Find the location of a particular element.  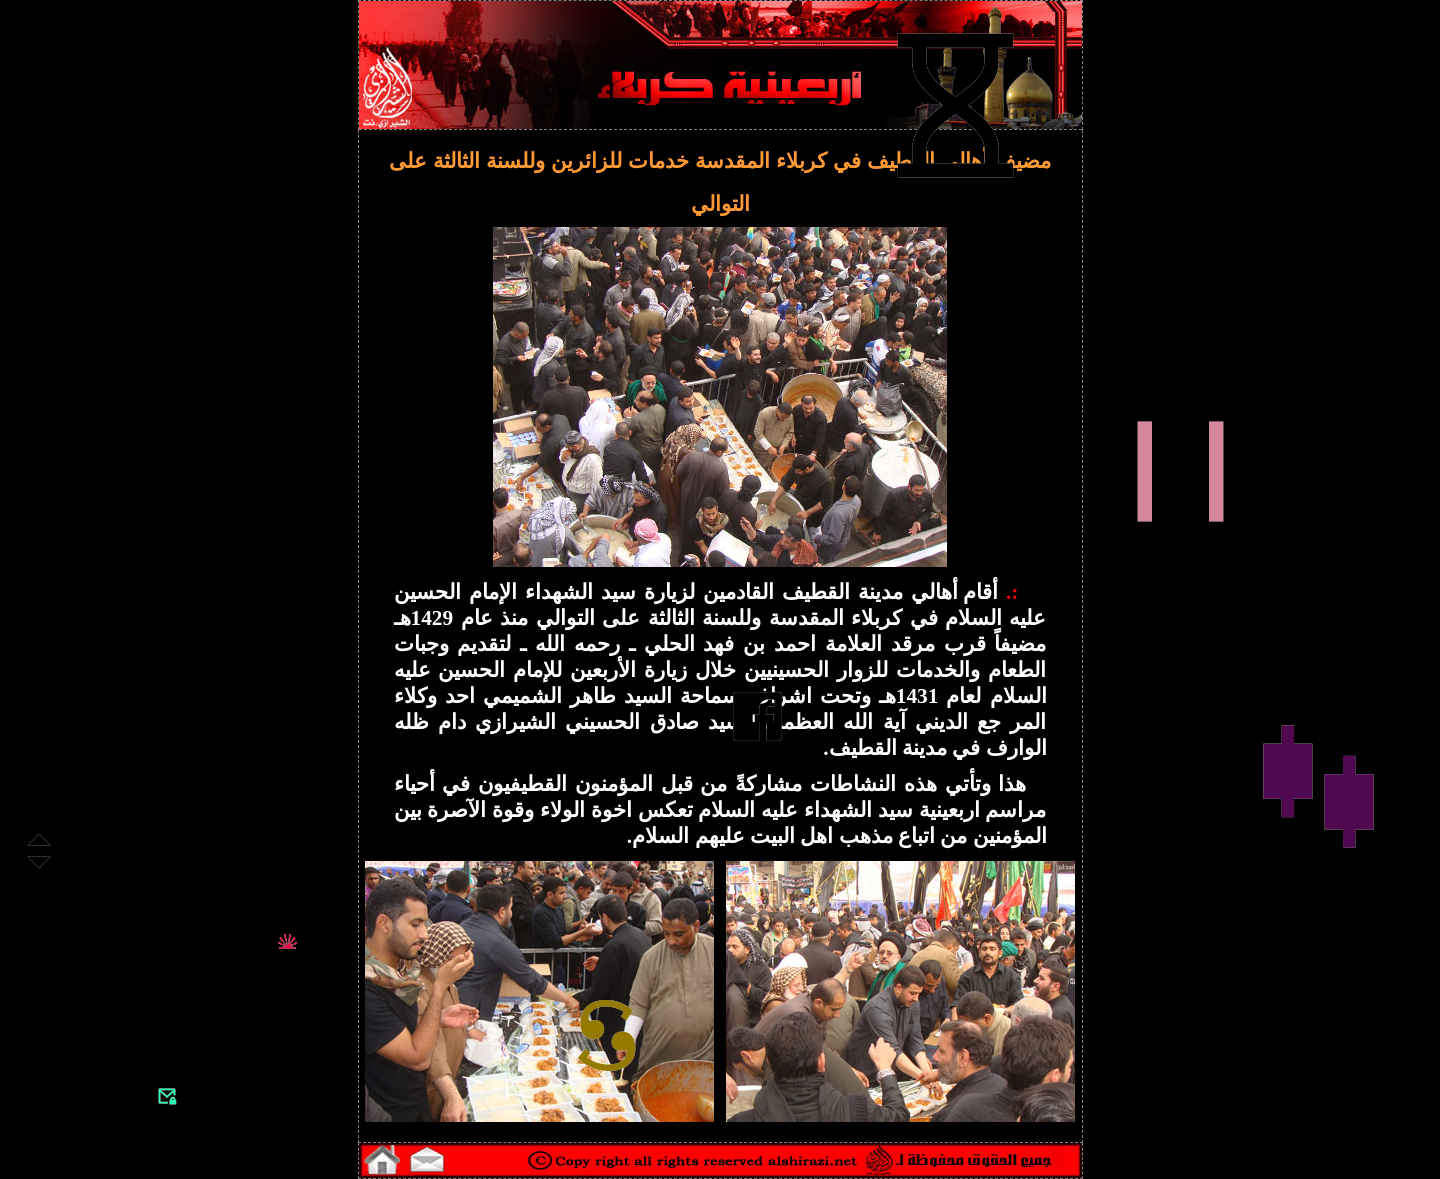

indicates encrypted or secure email is located at coordinates (167, 1096).